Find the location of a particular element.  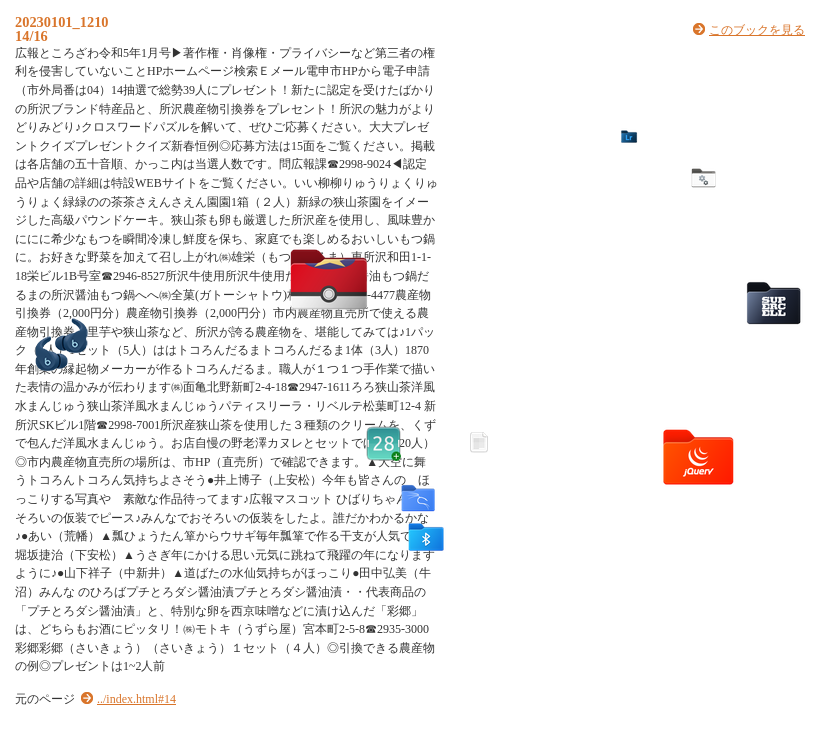

create a new calendar appointment is located at coordinates (383, 443).